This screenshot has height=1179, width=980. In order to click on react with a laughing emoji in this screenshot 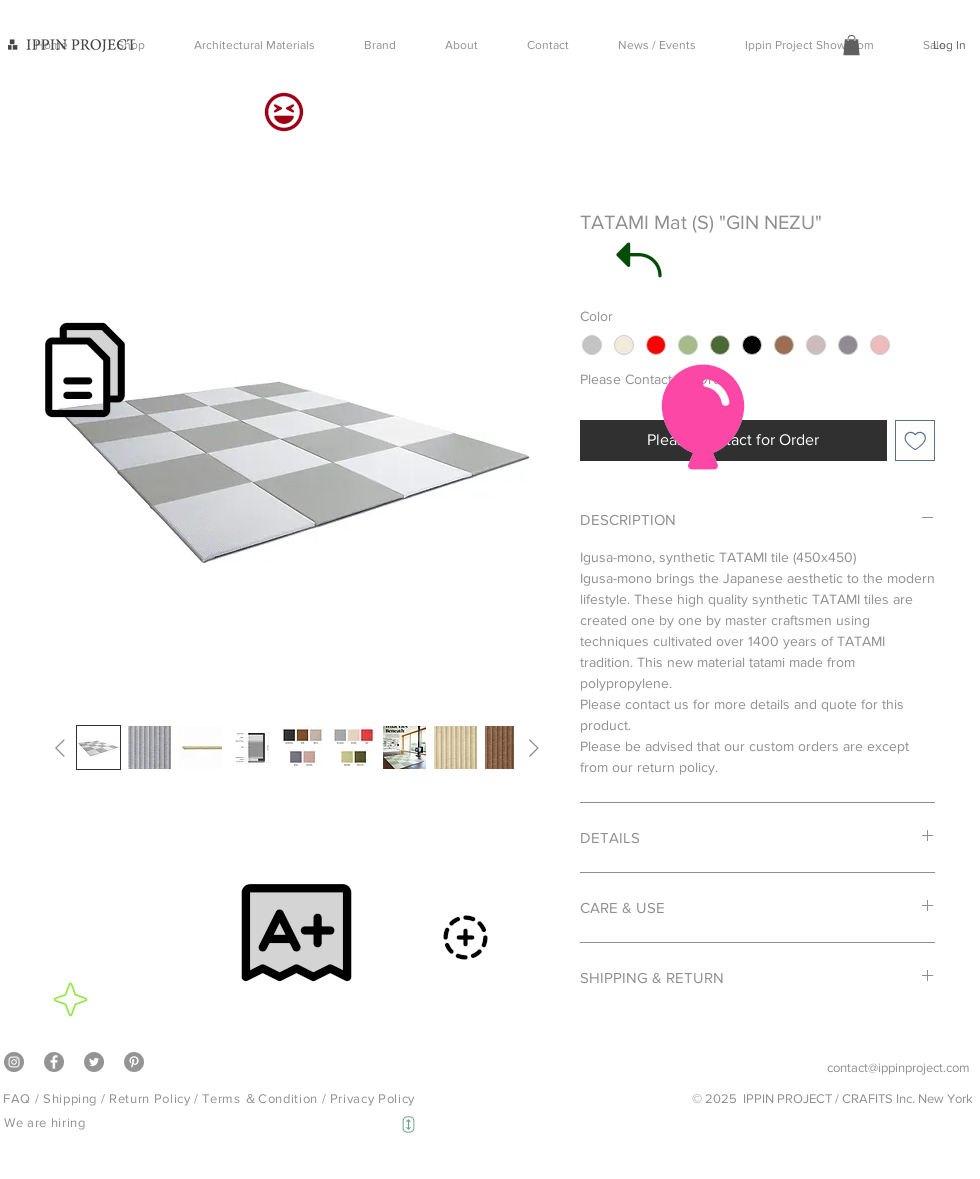, I will do `click(284, 112)`.